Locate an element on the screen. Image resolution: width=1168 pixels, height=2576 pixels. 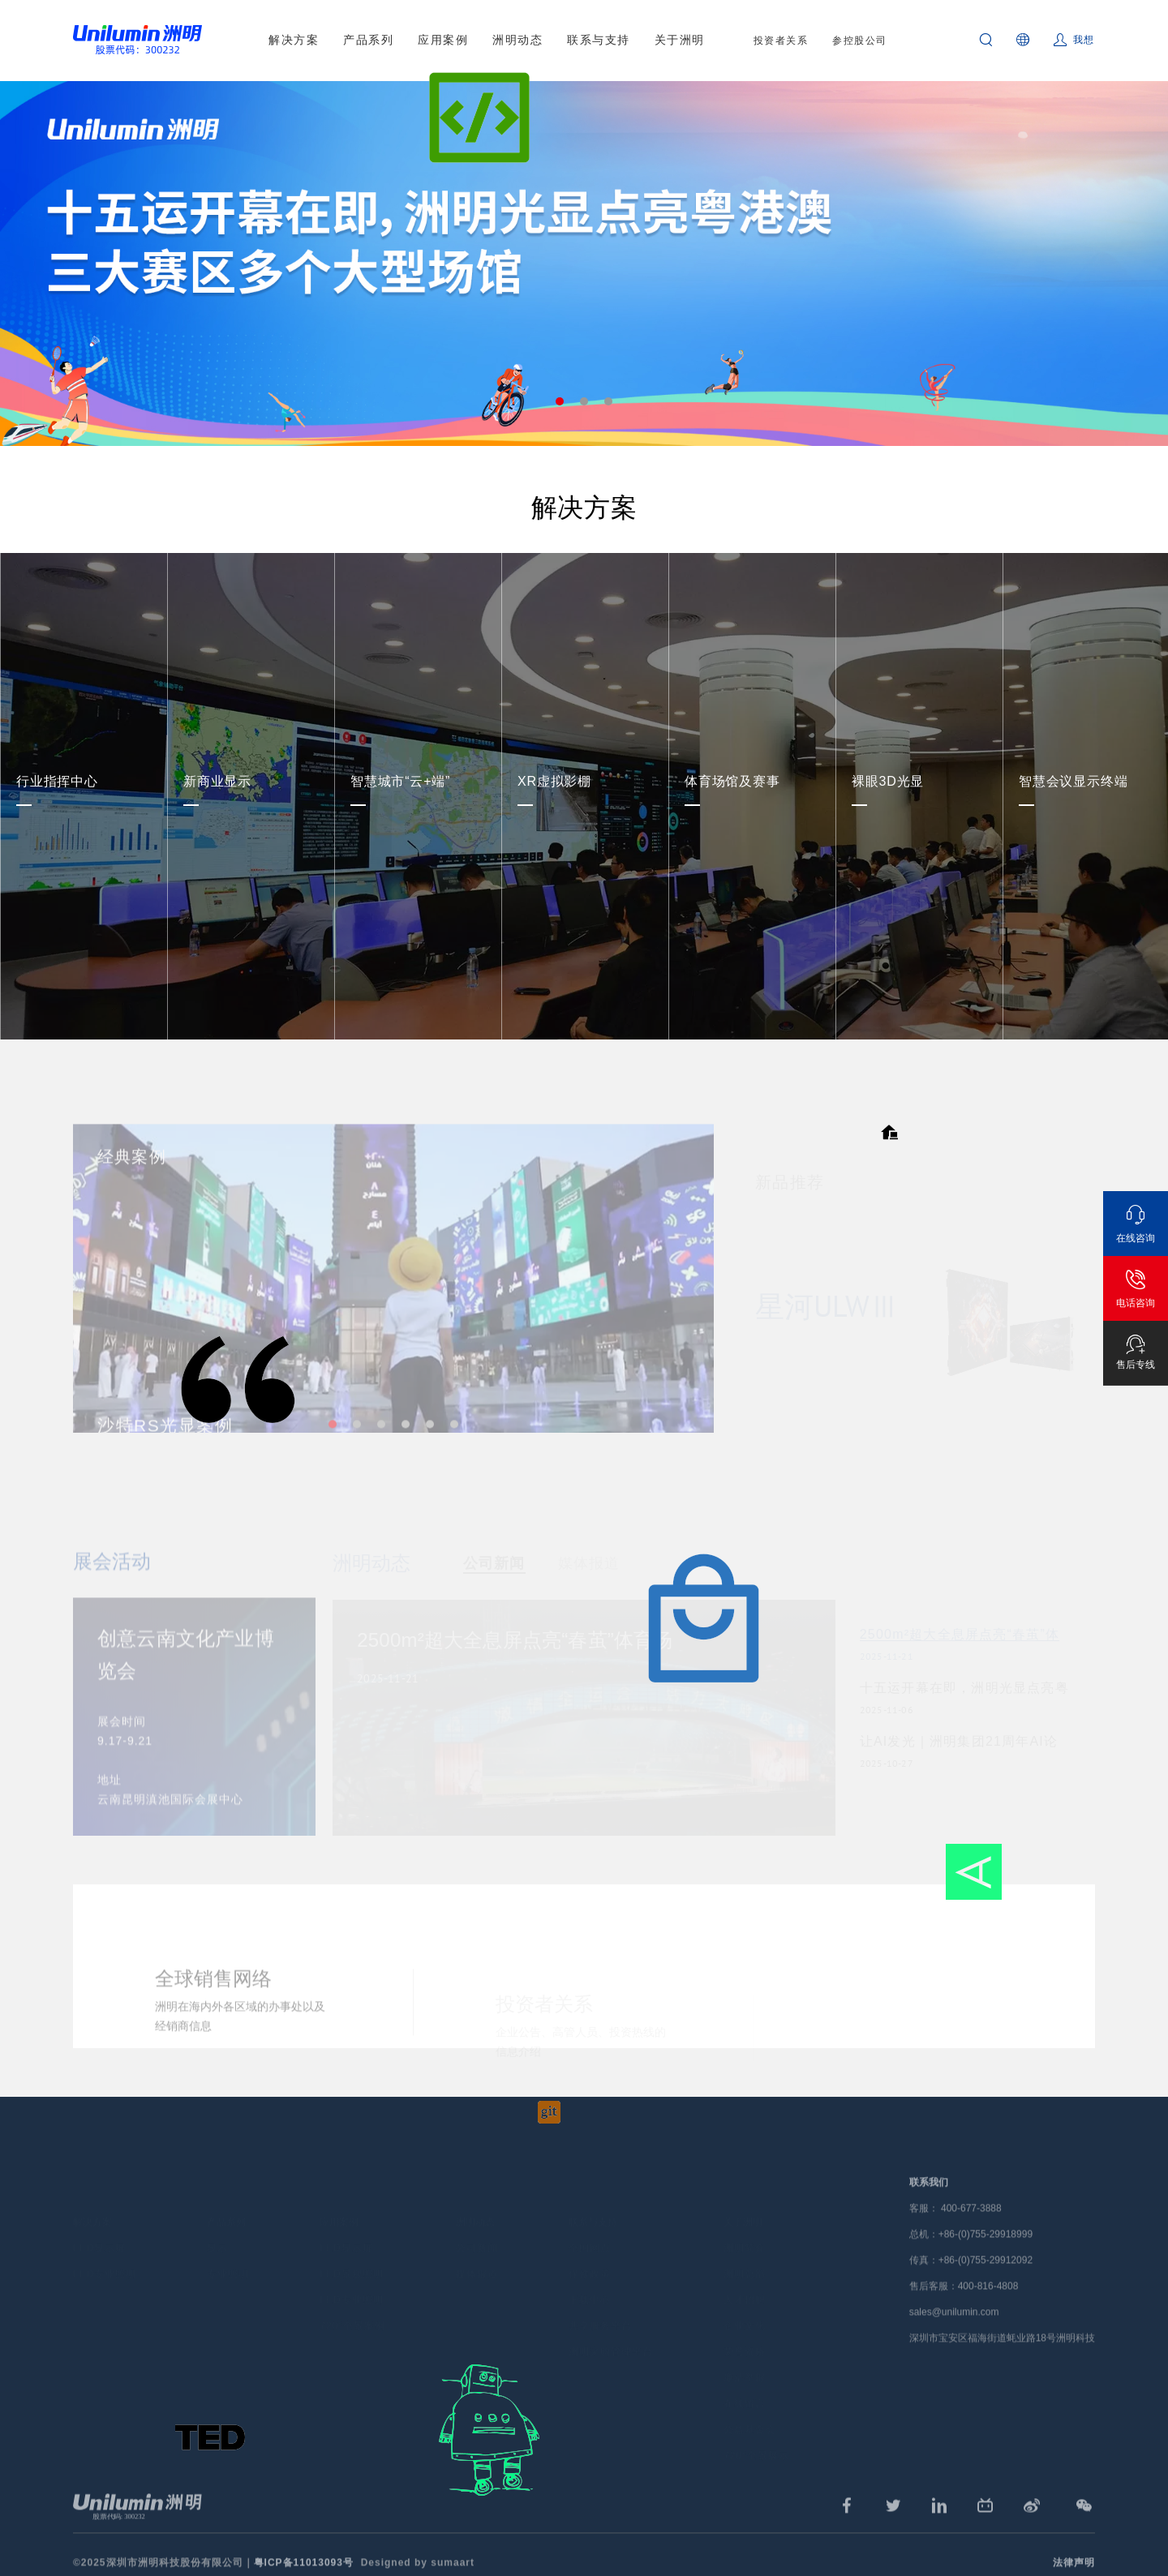
aerospike database logo is located at coordinates (973, 1871).